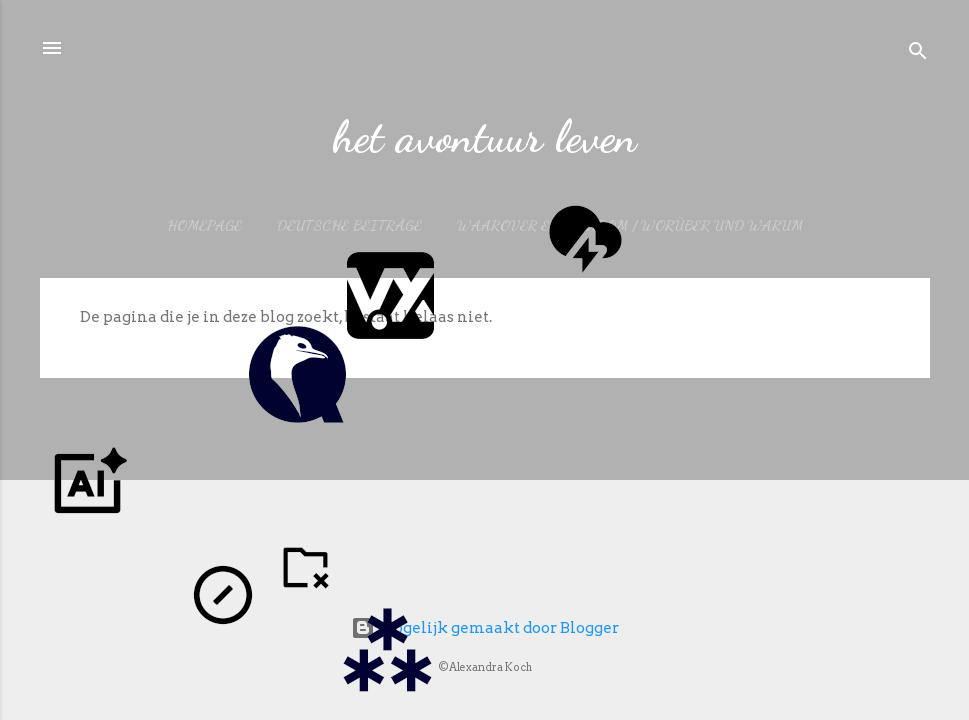 The width and height of the screenshot is (969, 720). What do you see at coordinates (387, 652) in the screenshot?
I see `connect to the fediverse network` at bounding box center [387, 652].